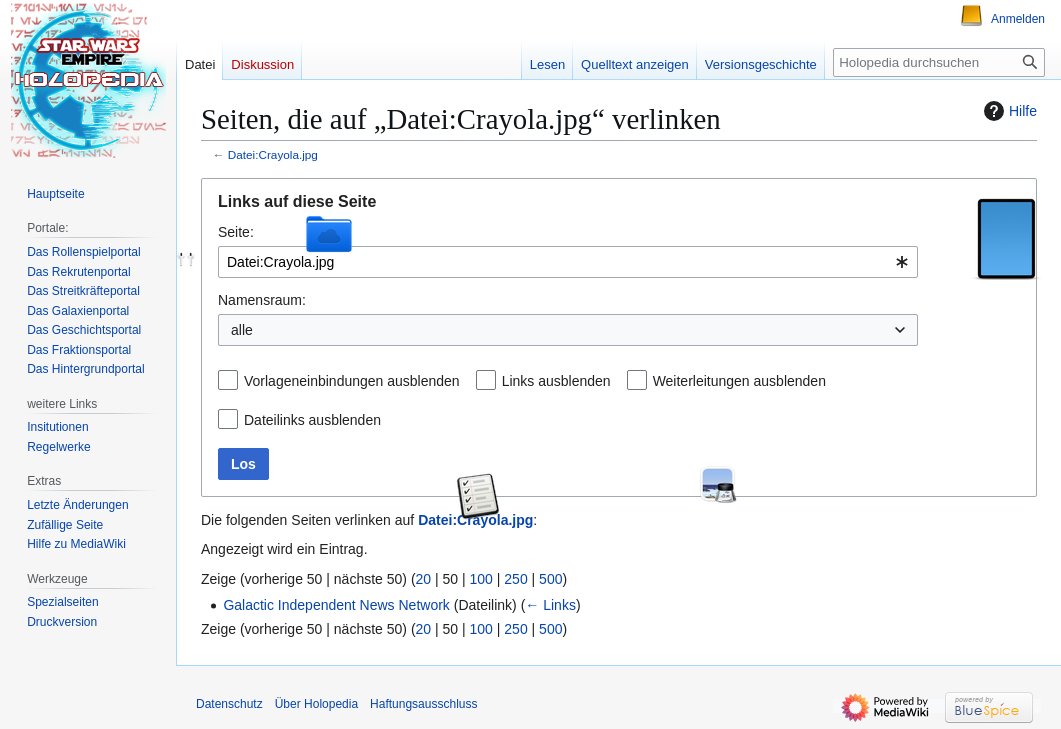  I want to click on open preview app to view images and PDFs, so click(717, 483).